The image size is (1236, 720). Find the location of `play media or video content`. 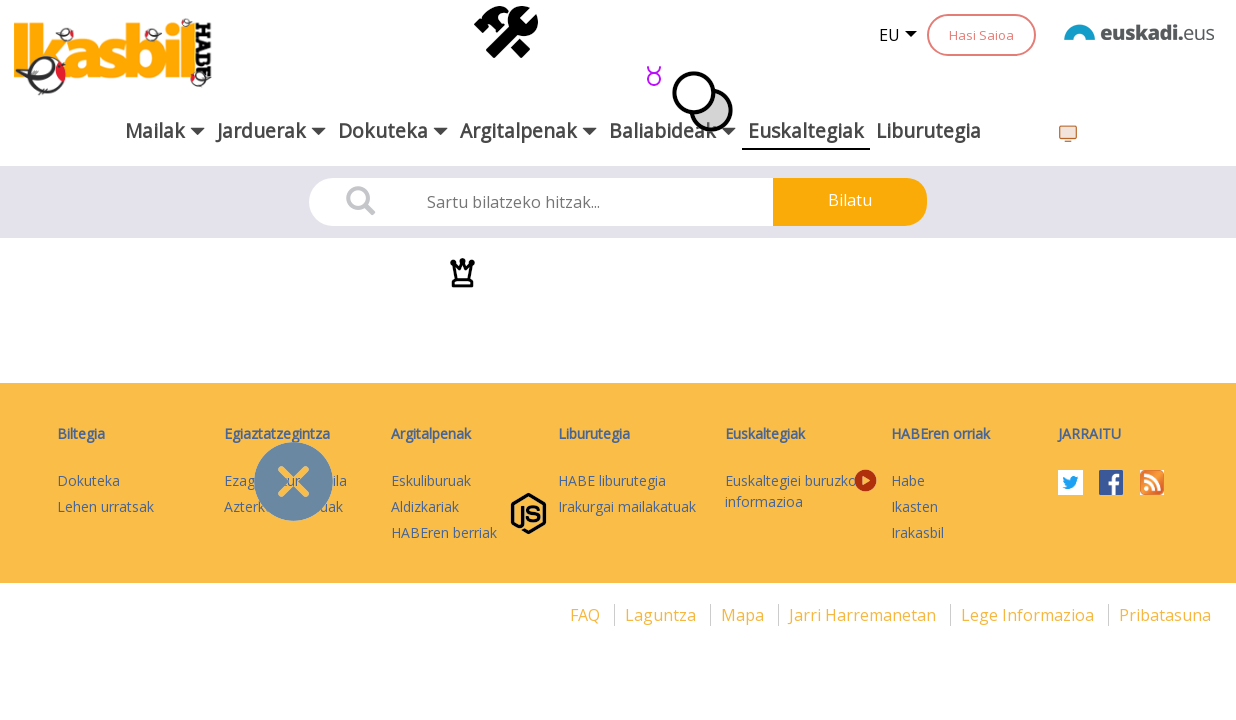

play media or video content is located at coordinates (865, 480).